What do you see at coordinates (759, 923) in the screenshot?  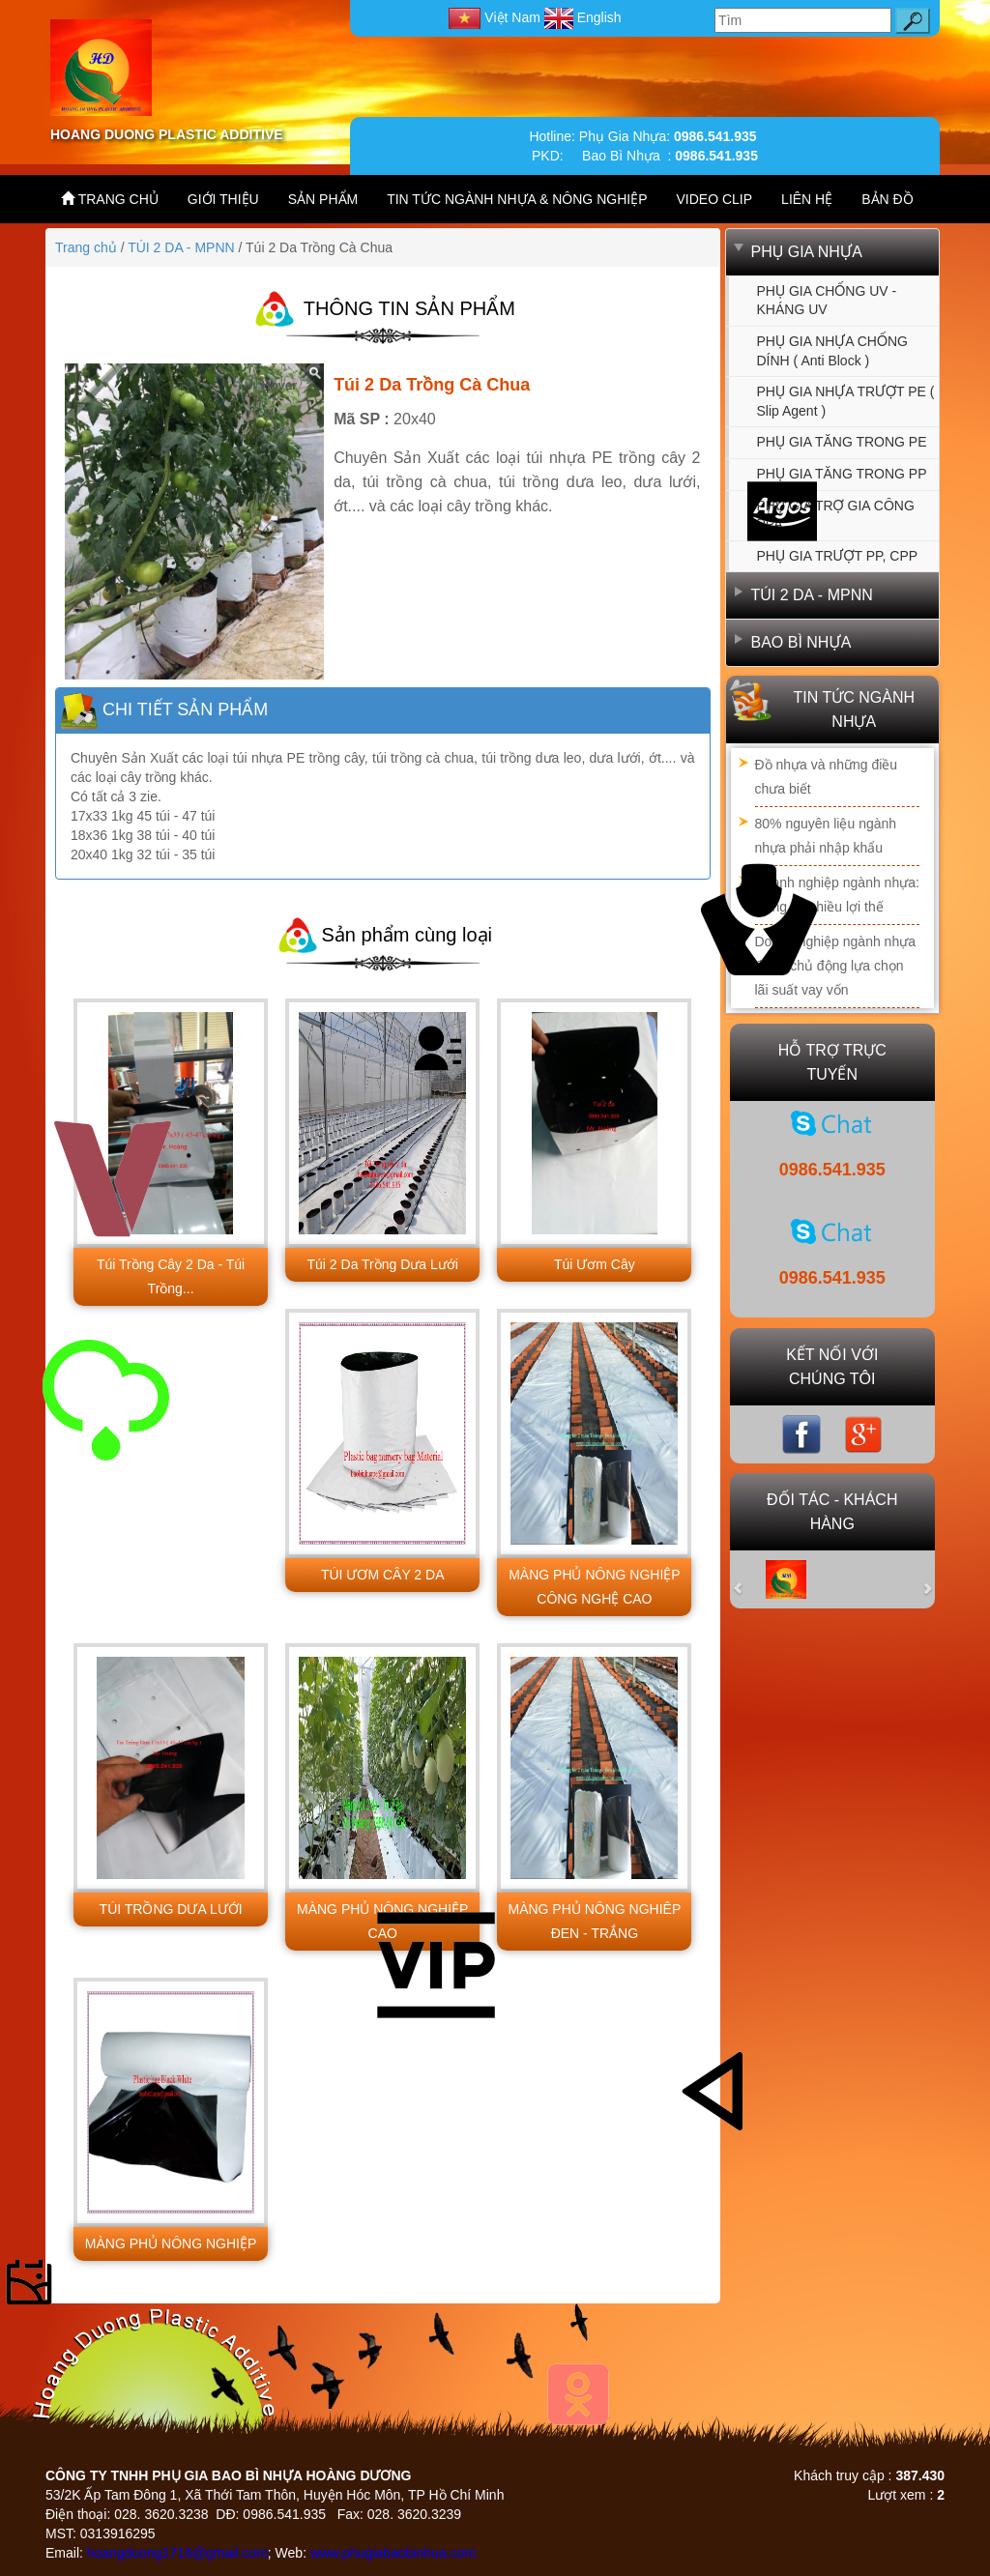 I see `browse jewelry or accessories` at bounding box center [759, 923].